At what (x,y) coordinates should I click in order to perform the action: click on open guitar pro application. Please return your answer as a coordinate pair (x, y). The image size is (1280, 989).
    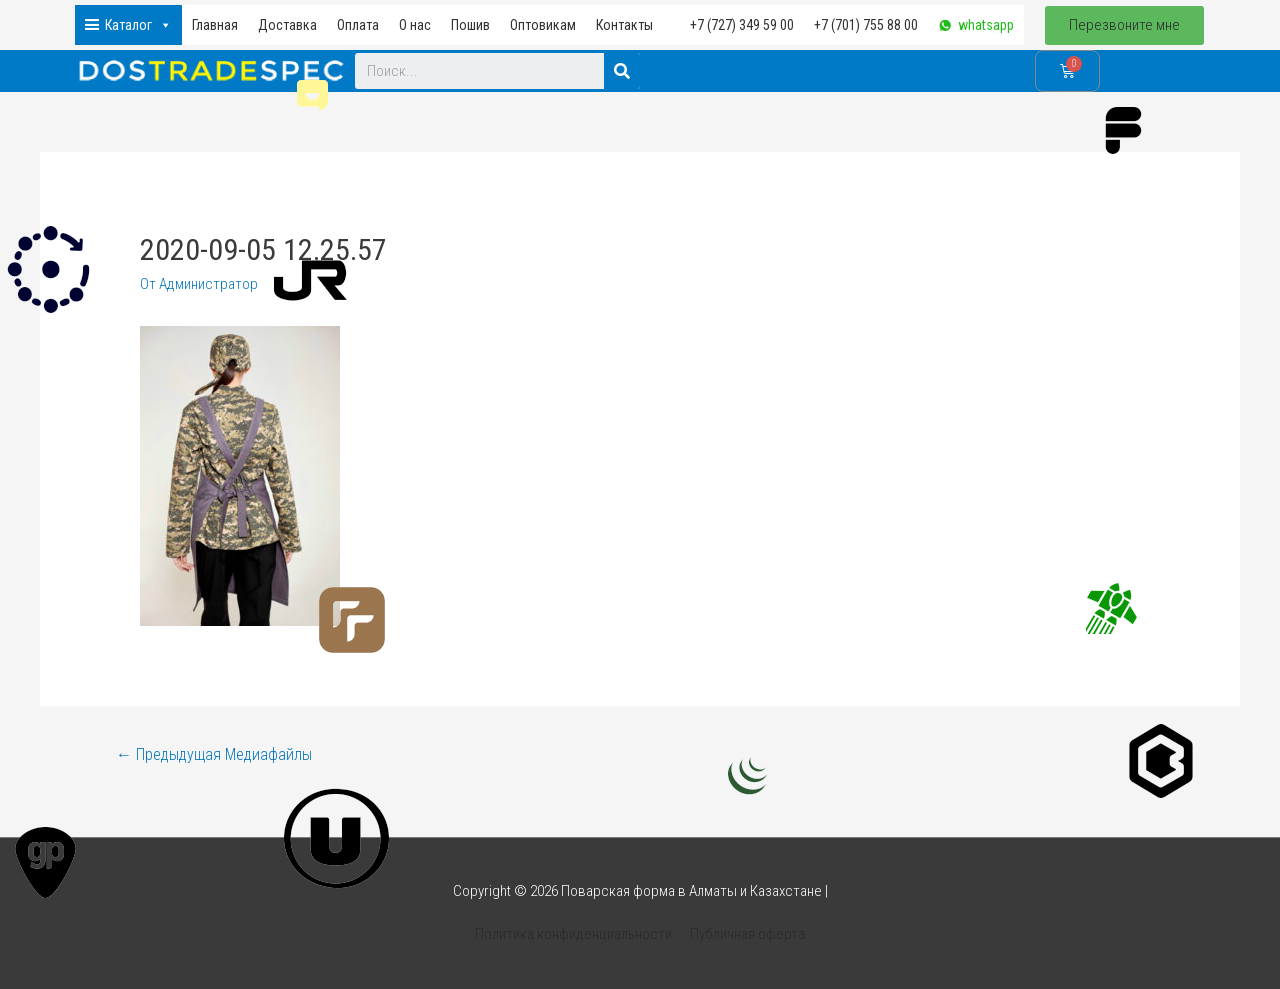
    Looking at the image, I should click on (45, 862).